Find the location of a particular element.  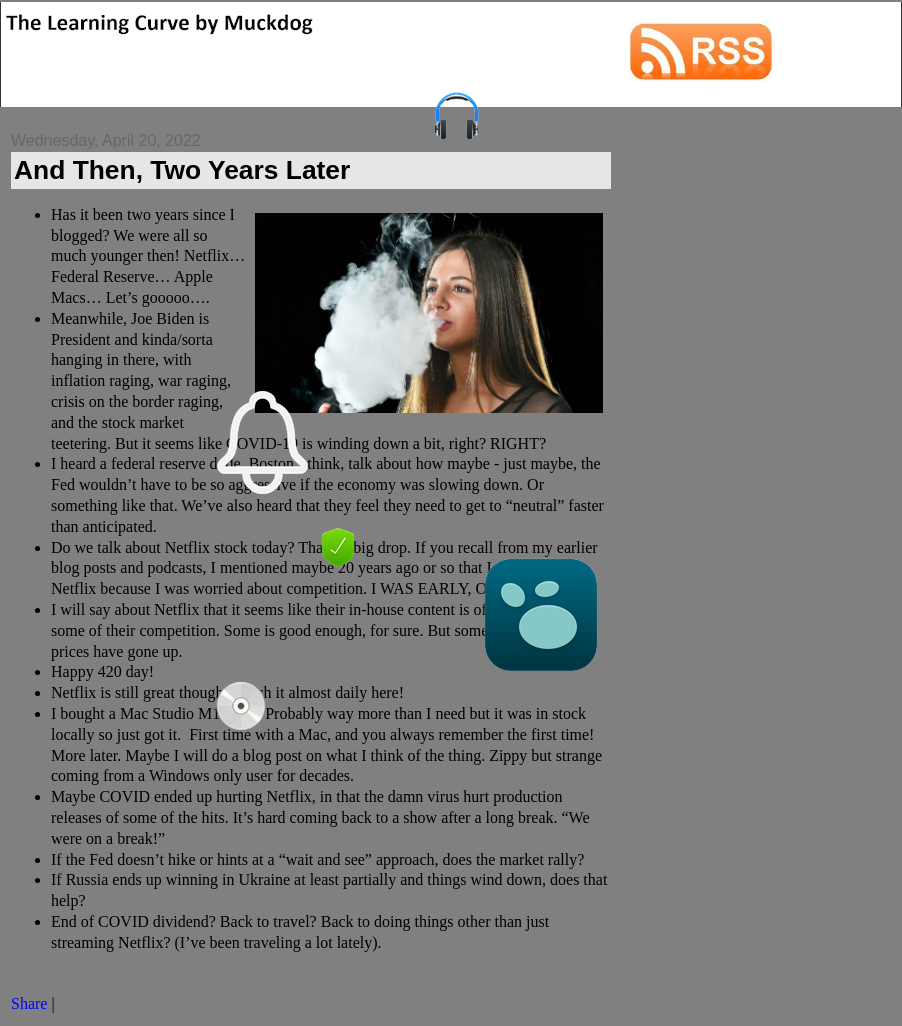

indicates a CD-R or recordable disc drive is located at coordinates (241, 706).